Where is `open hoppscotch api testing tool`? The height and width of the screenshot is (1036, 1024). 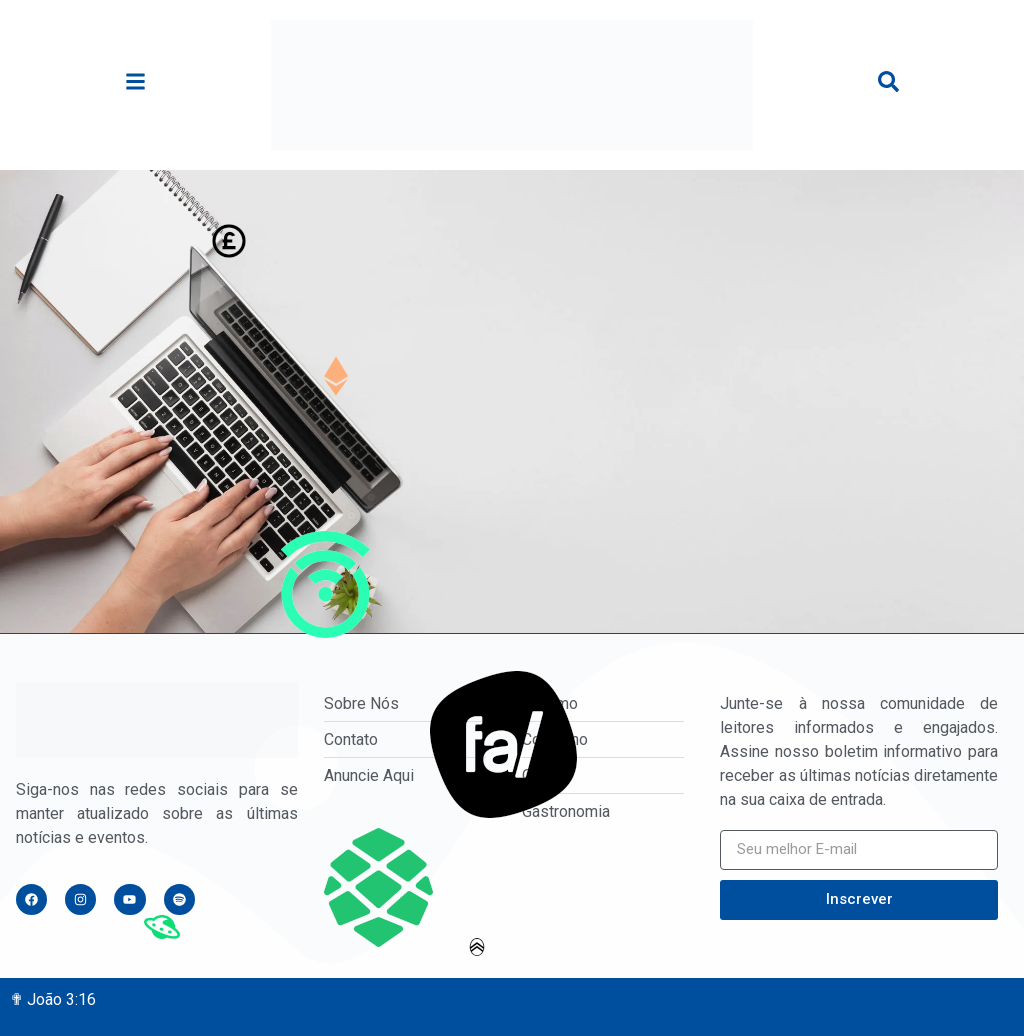
open hoppscotch api testing tool is located at coordinates (162, 927).